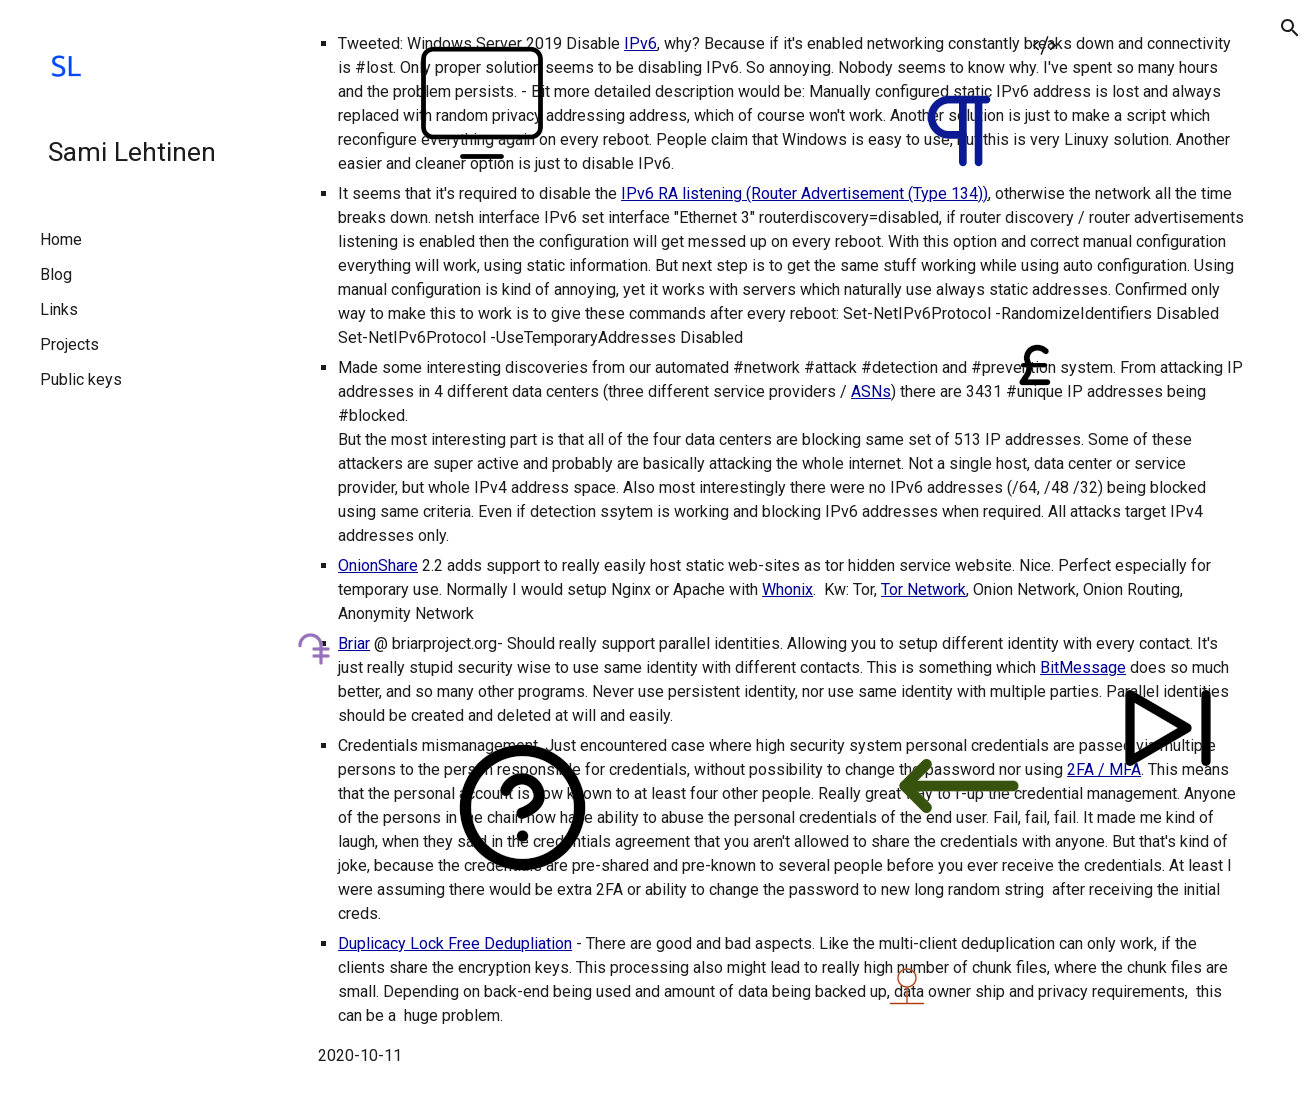 This screenshot has width=1314, height=1100. Describe the element at coordinates (314, 649) in the screenshot. I see `represents Armenian dram currency` at that location.